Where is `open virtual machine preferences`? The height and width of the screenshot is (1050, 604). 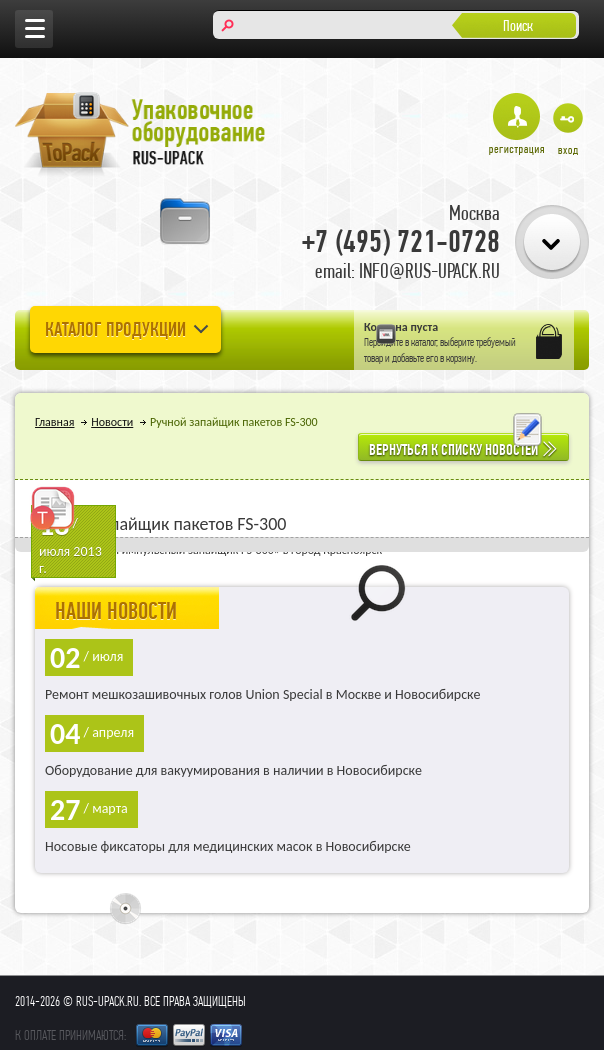
open virtual machine preferences is located at coordinates (386, 334).